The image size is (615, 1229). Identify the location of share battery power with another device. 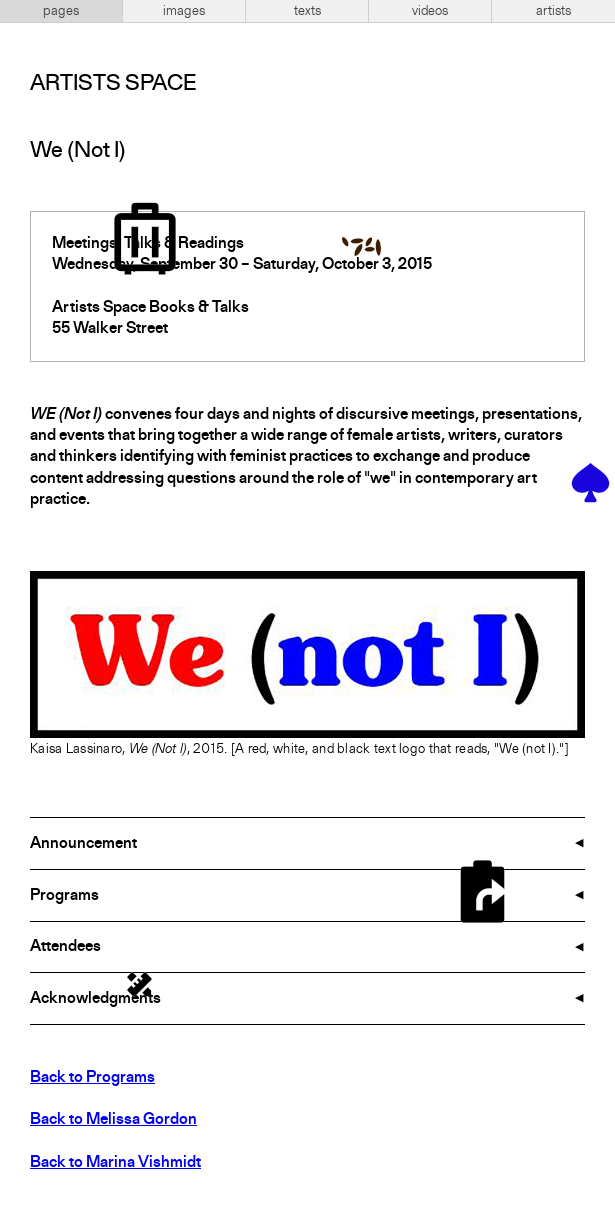
(482, 891).